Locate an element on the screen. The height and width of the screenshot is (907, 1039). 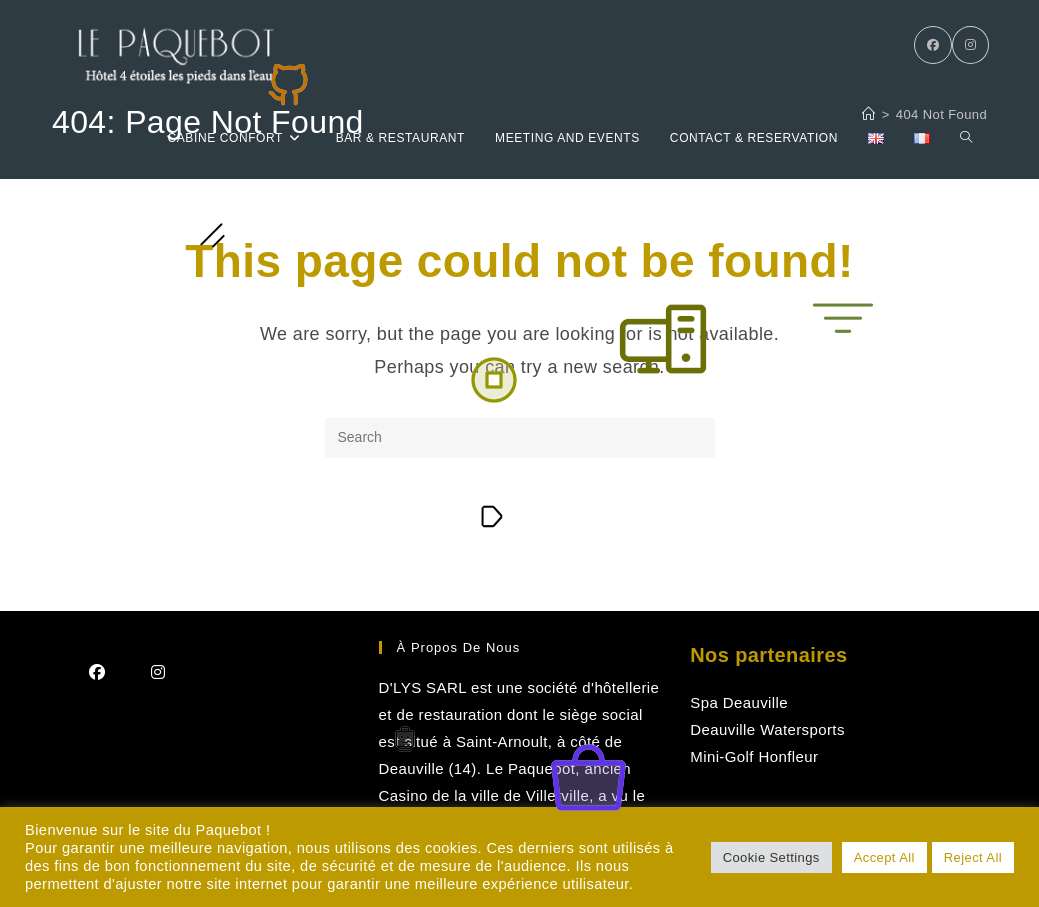
access building block or construction features is located at coordinates (405, 739).